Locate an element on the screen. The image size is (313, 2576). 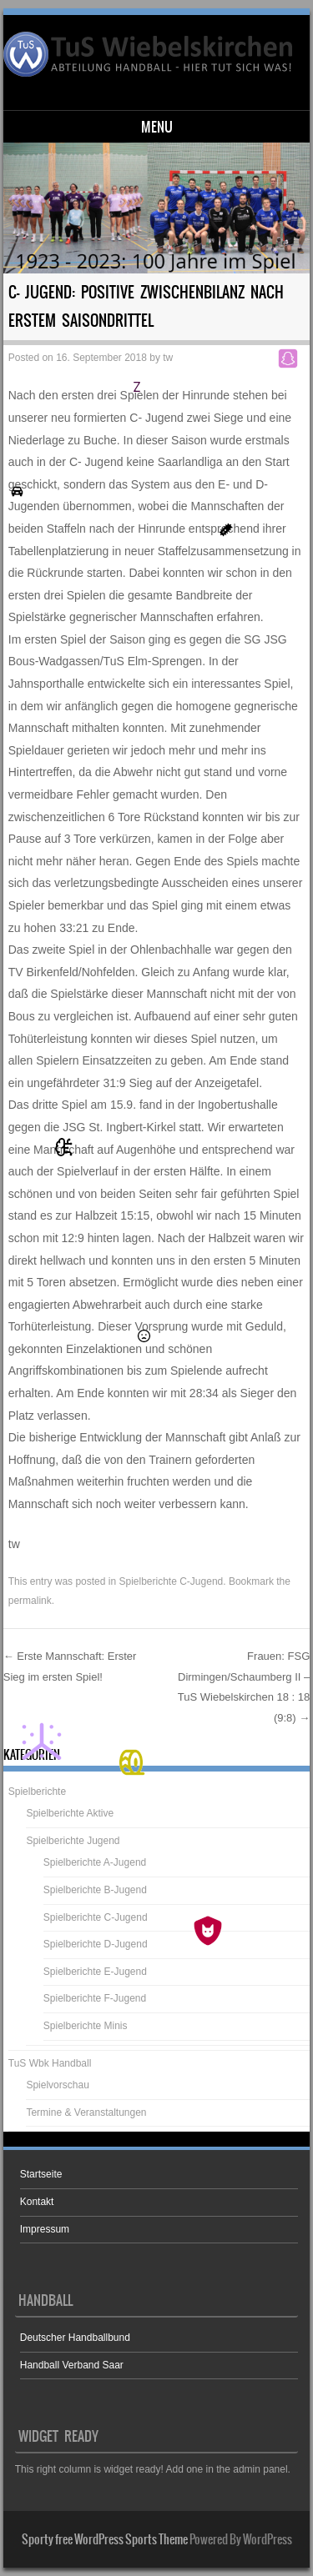
indicates negative feedback or dissatisfaction is located at coordinates (144, 1336).